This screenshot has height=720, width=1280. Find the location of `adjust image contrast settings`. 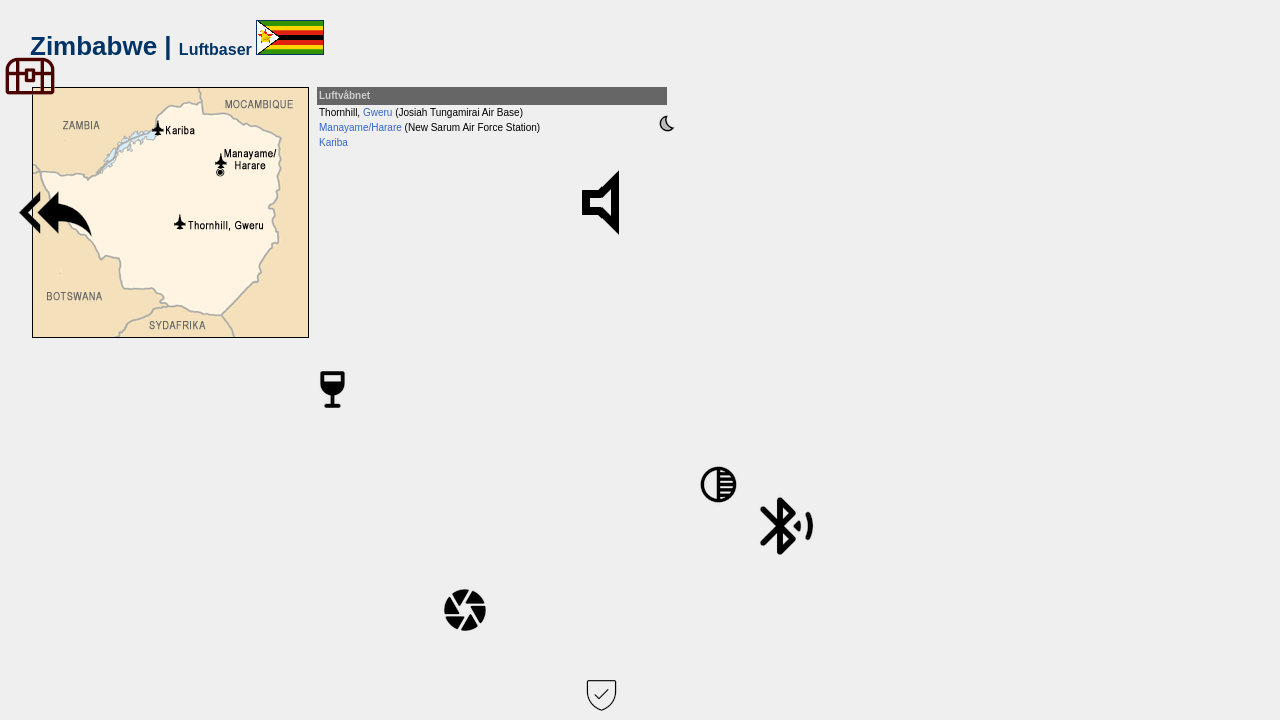

adjust image contrast settings is located at coordinates (718, 484).